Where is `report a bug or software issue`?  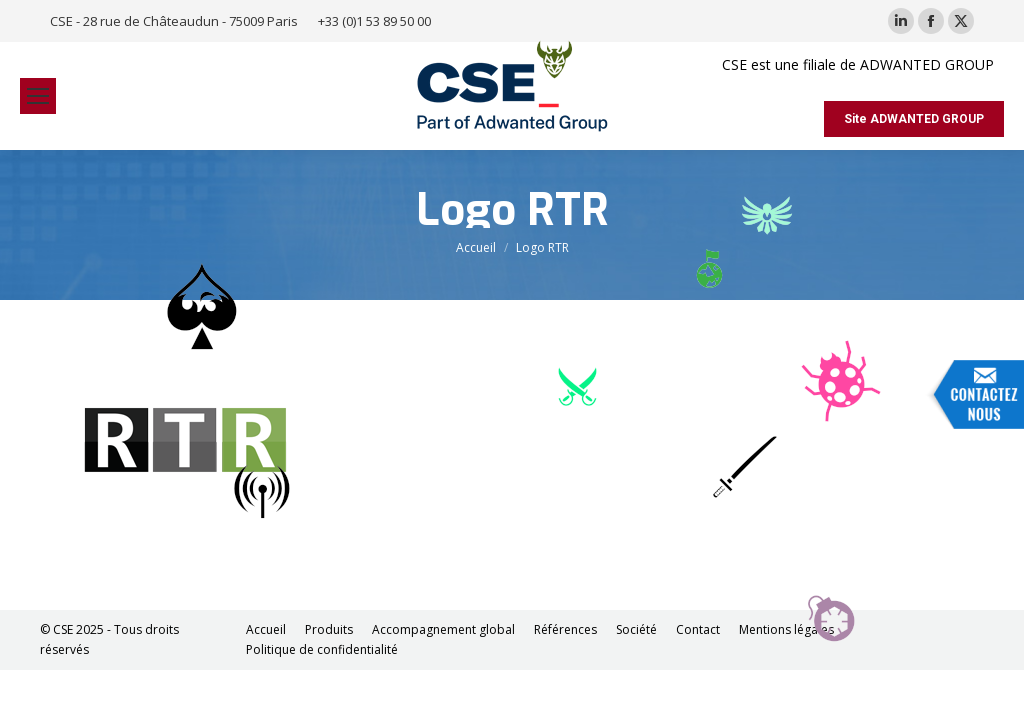
report a bug or software issue is located at coordinates (841, 381).